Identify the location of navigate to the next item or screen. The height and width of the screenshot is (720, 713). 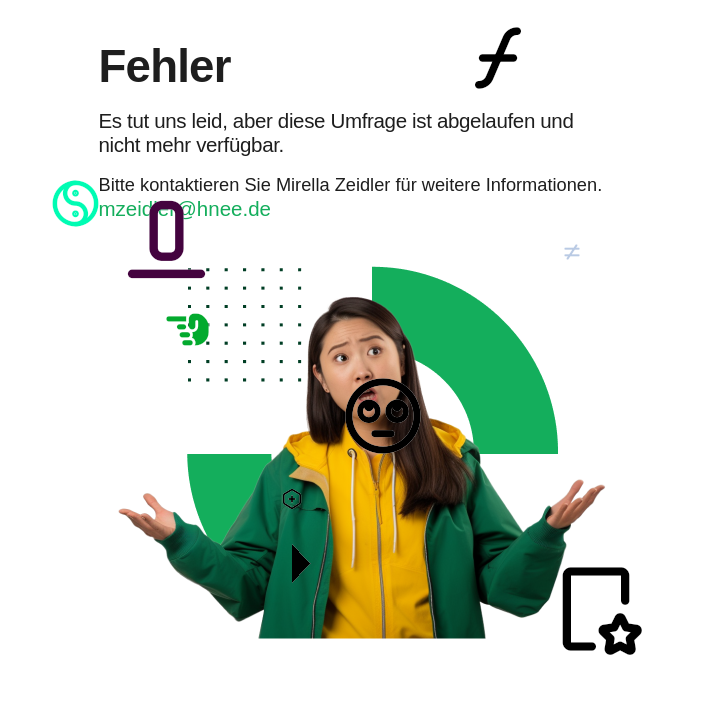
(299, 563).